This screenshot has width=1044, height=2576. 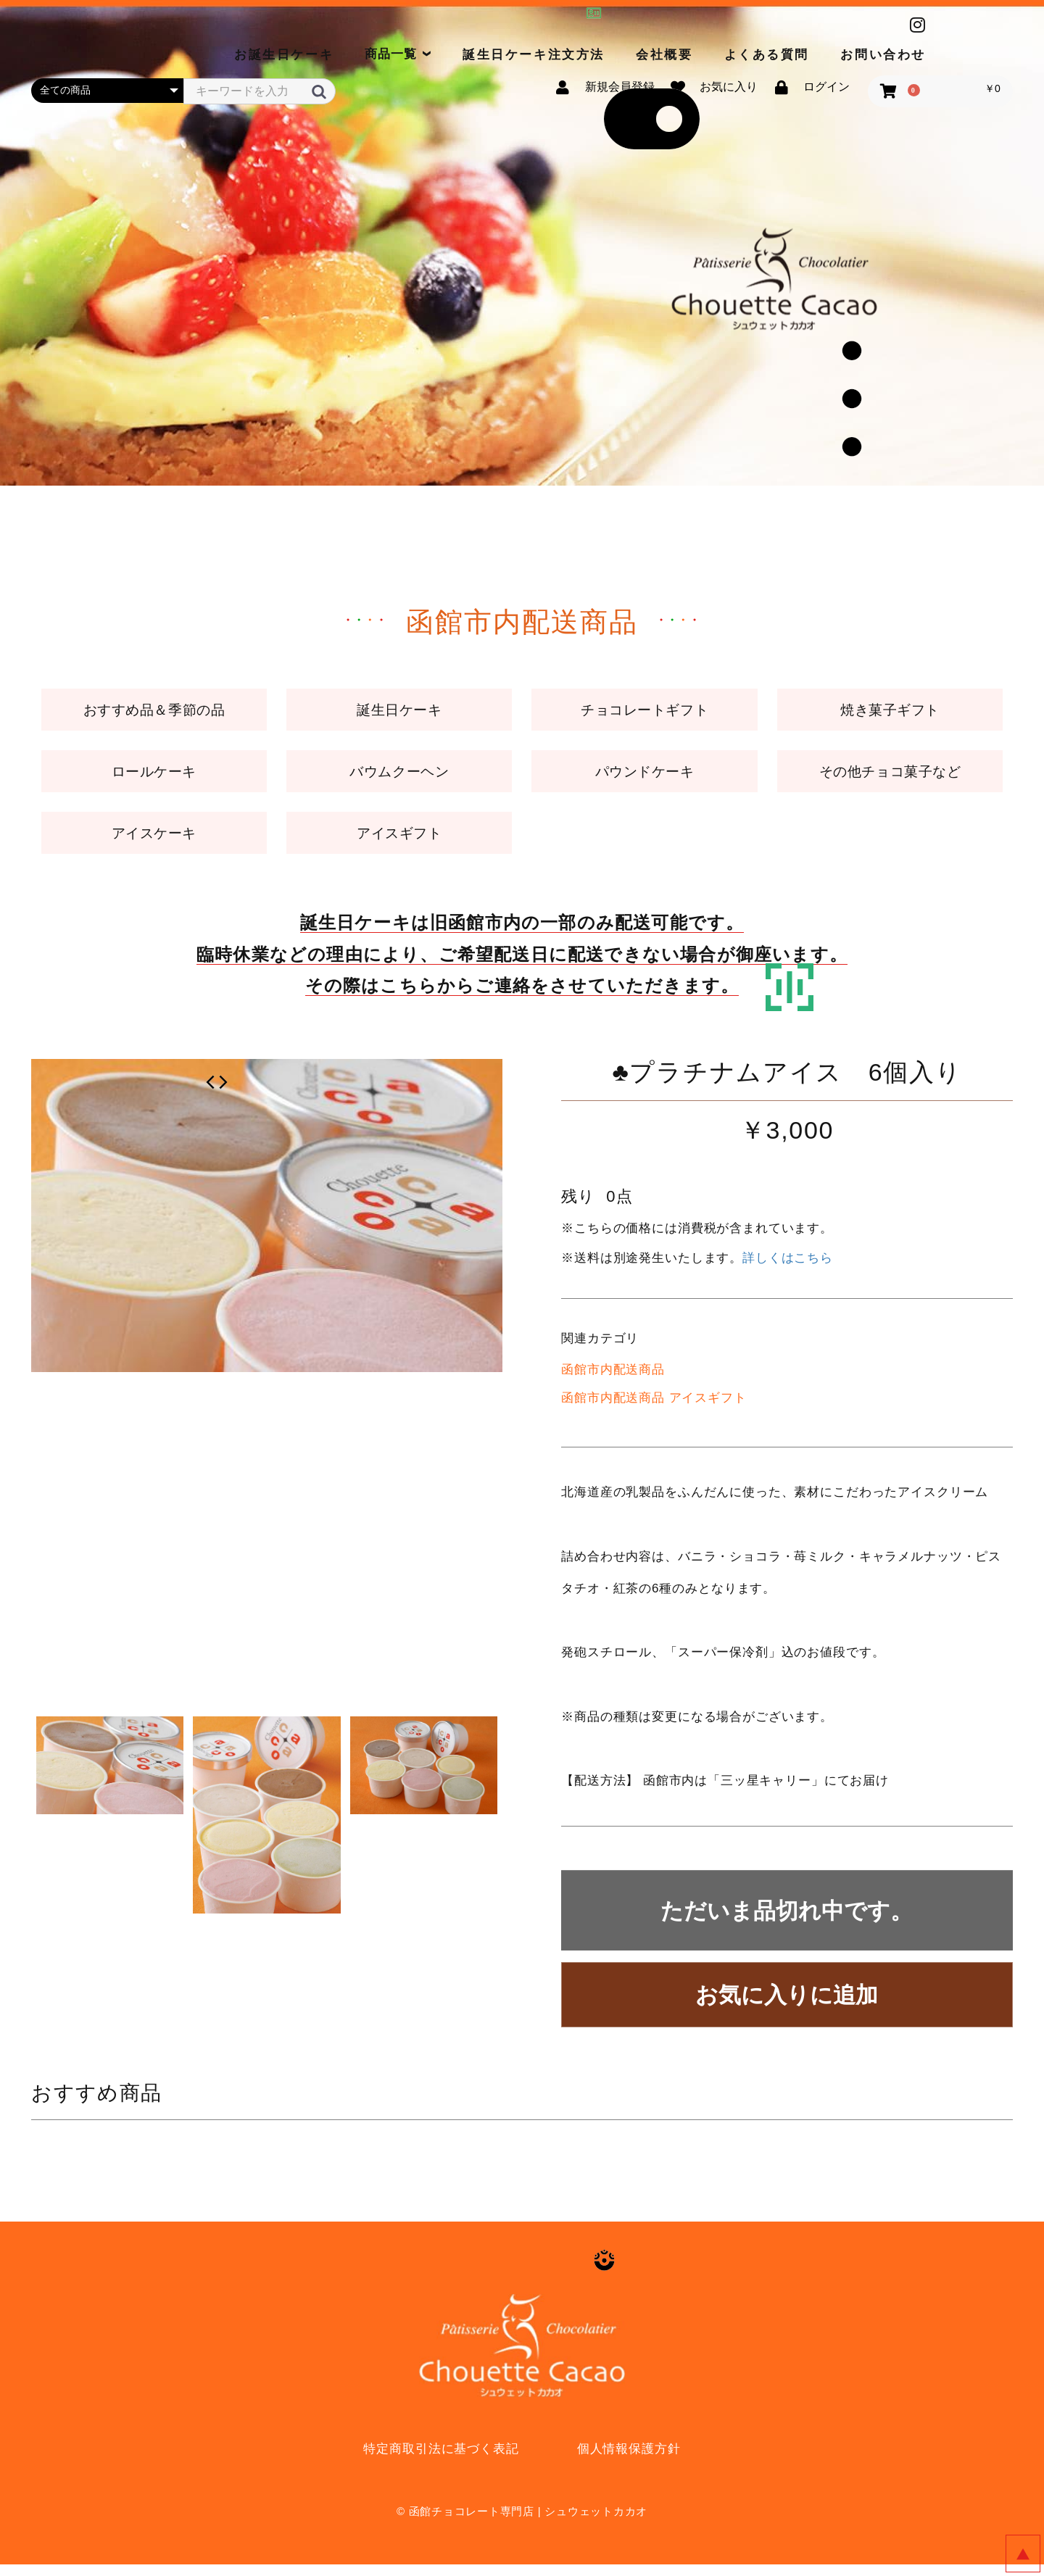 What do you see at coordinates (652, 119) in the screenshot?
I see `toggle a setting on or off` at bounding box center [652, 119].